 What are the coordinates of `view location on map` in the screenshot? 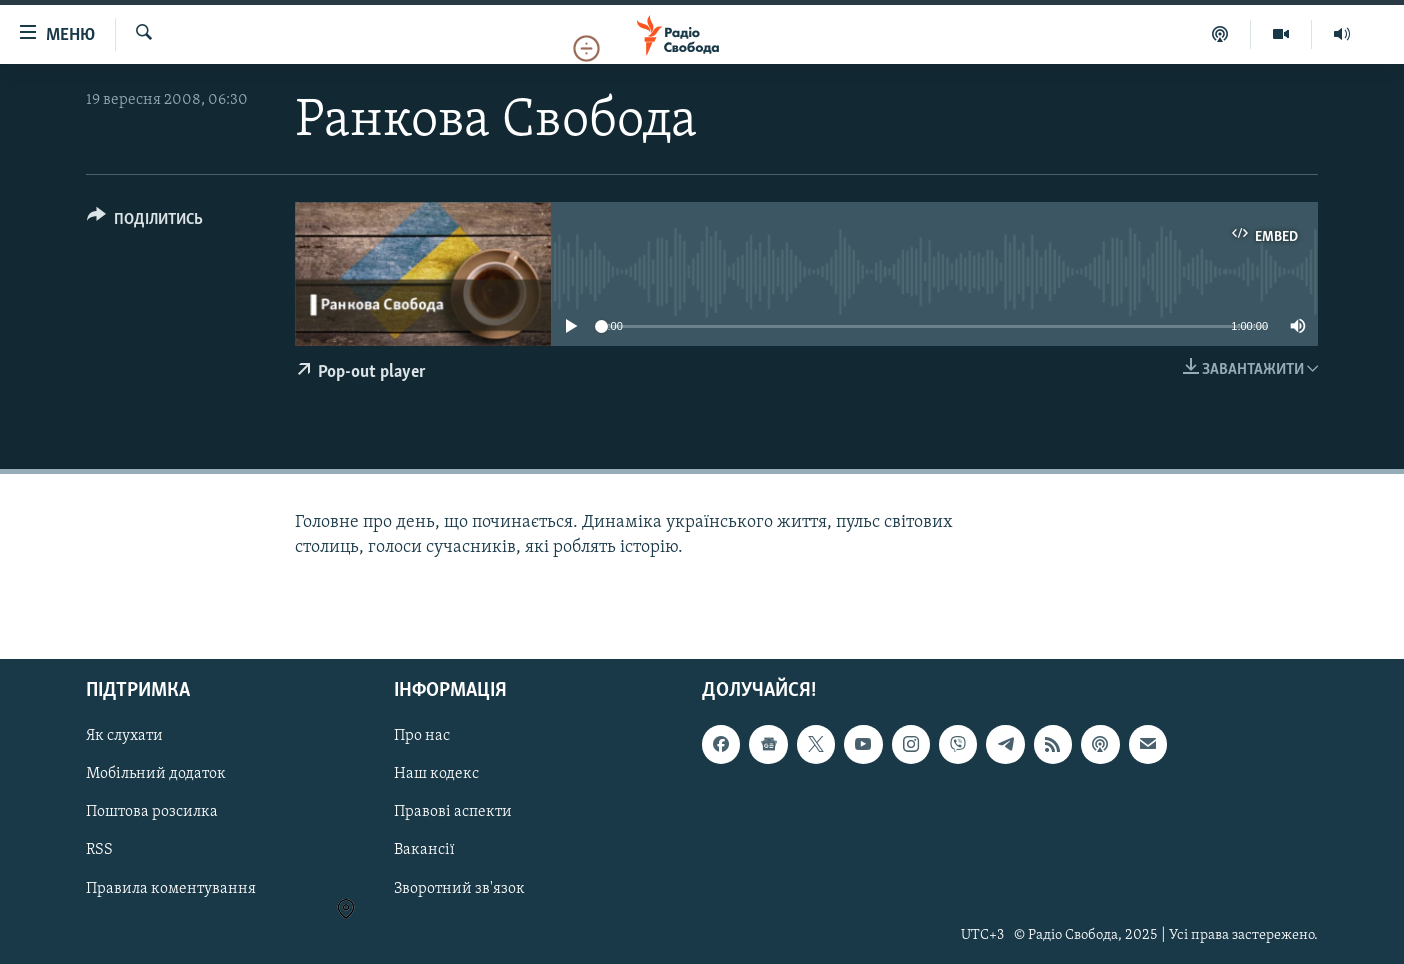 It's located at (346, 909).